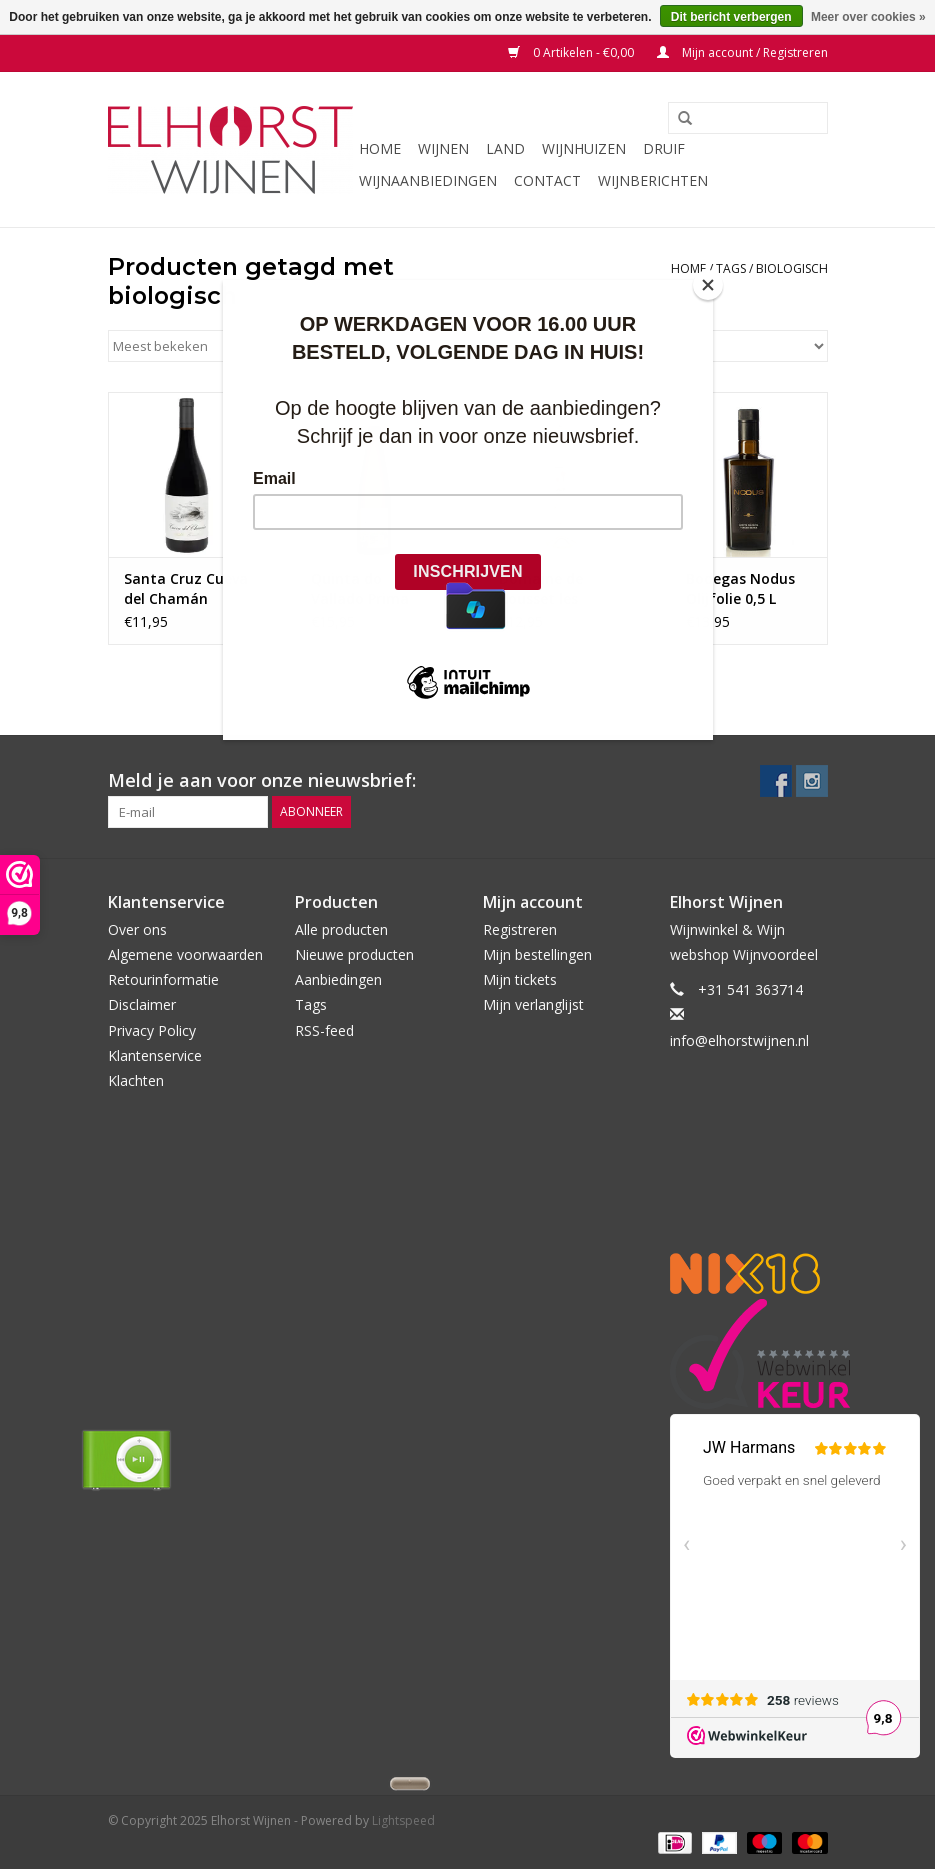  I want to click on iPod shuffle device indicator, so click(126, 1443).